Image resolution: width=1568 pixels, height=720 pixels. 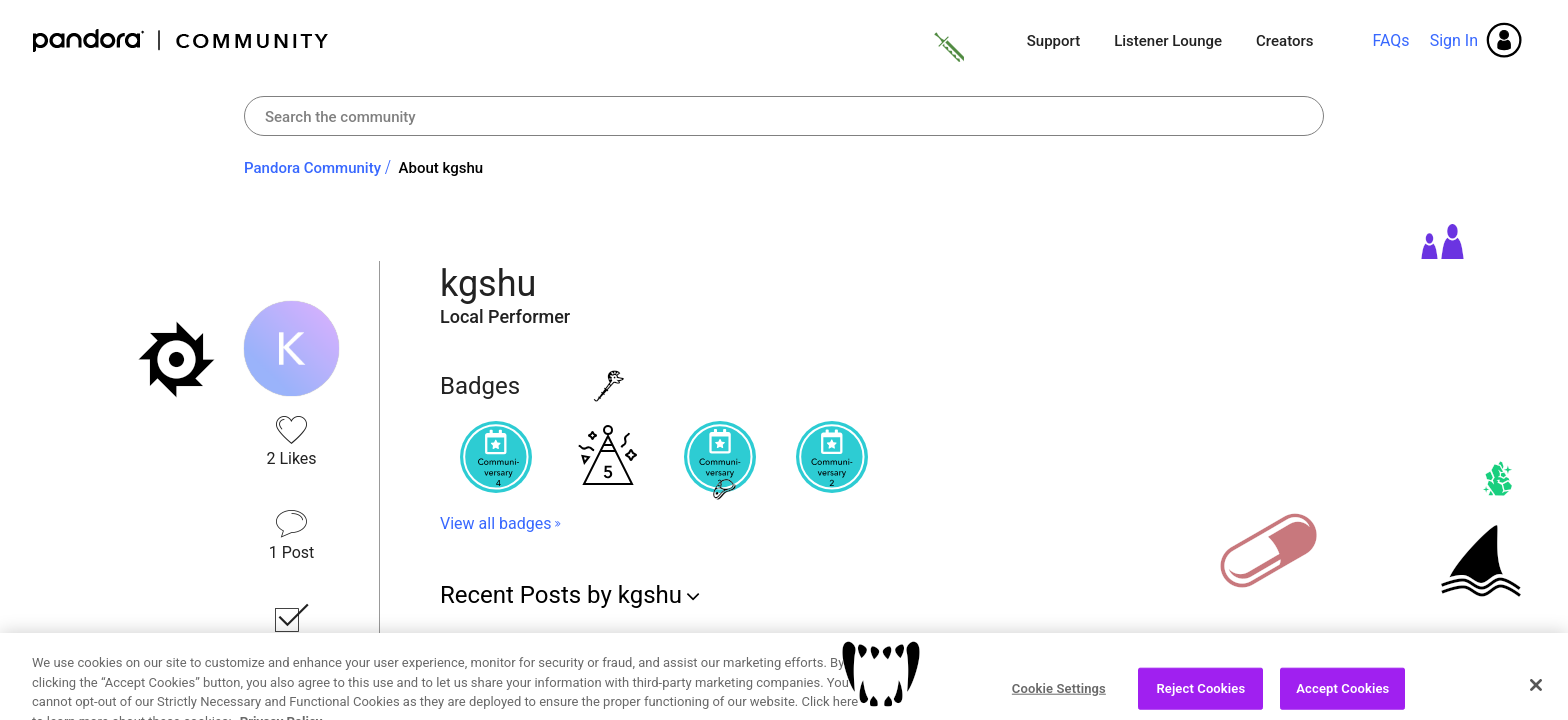 What do you see at coordinates (949, 47) in the screenshot?
I see `select crocodile-themed sword weapon` at bounding box center [949, 47].